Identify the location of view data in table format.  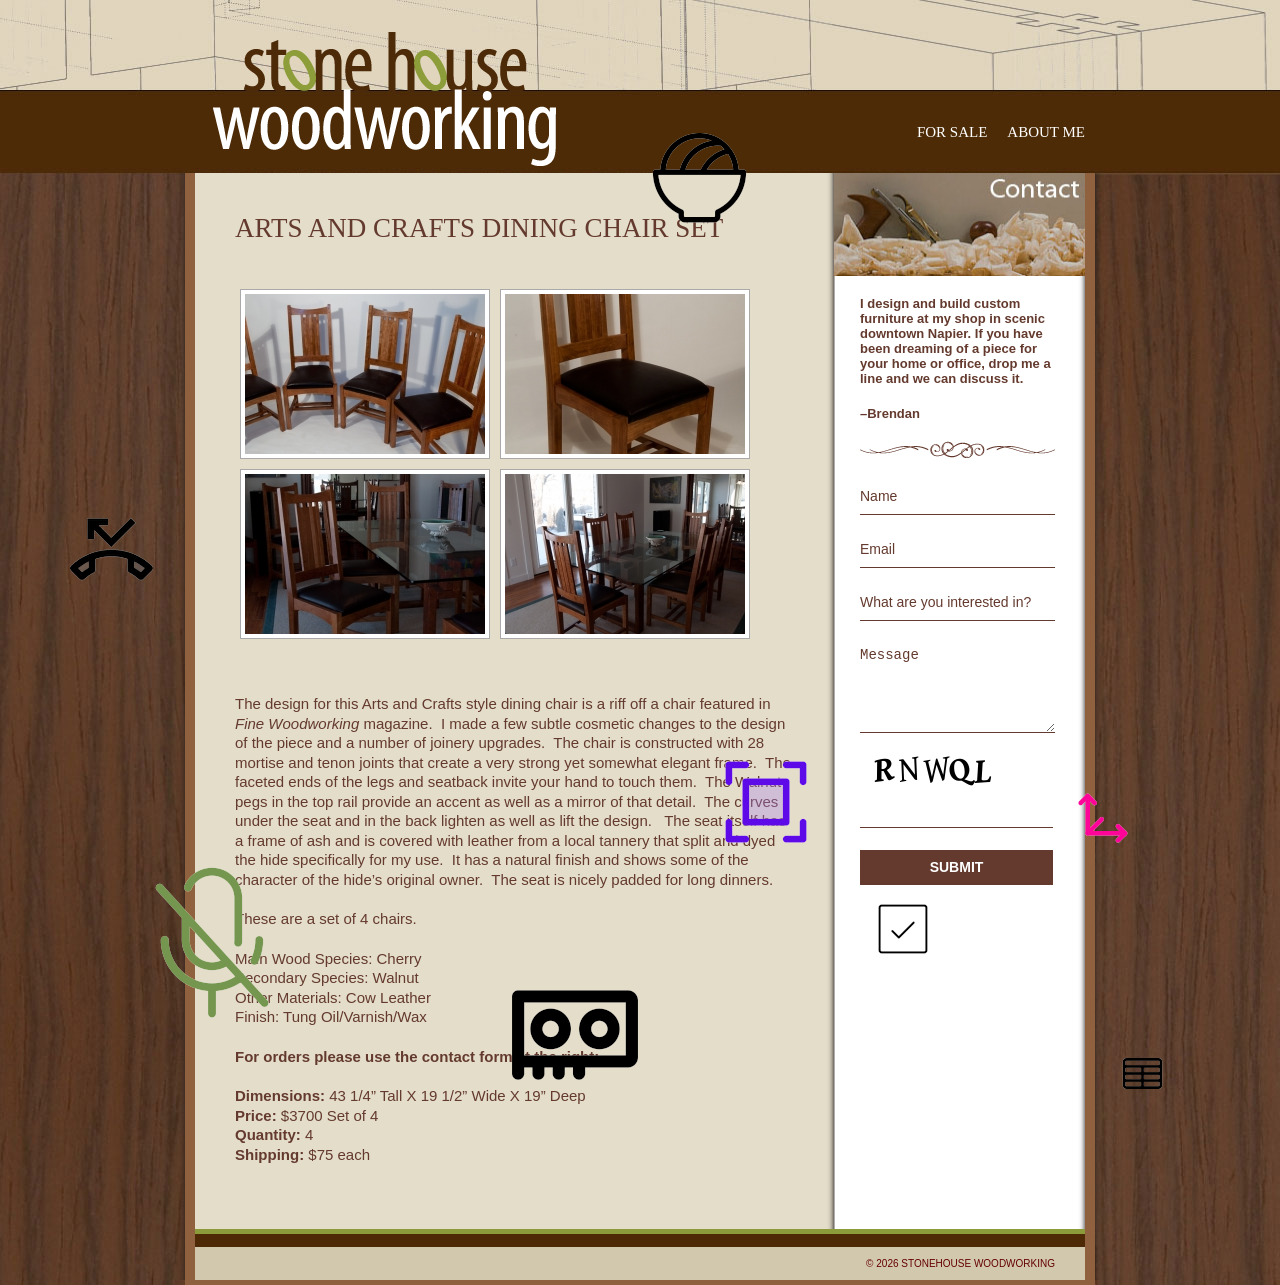
(1142, 1073).